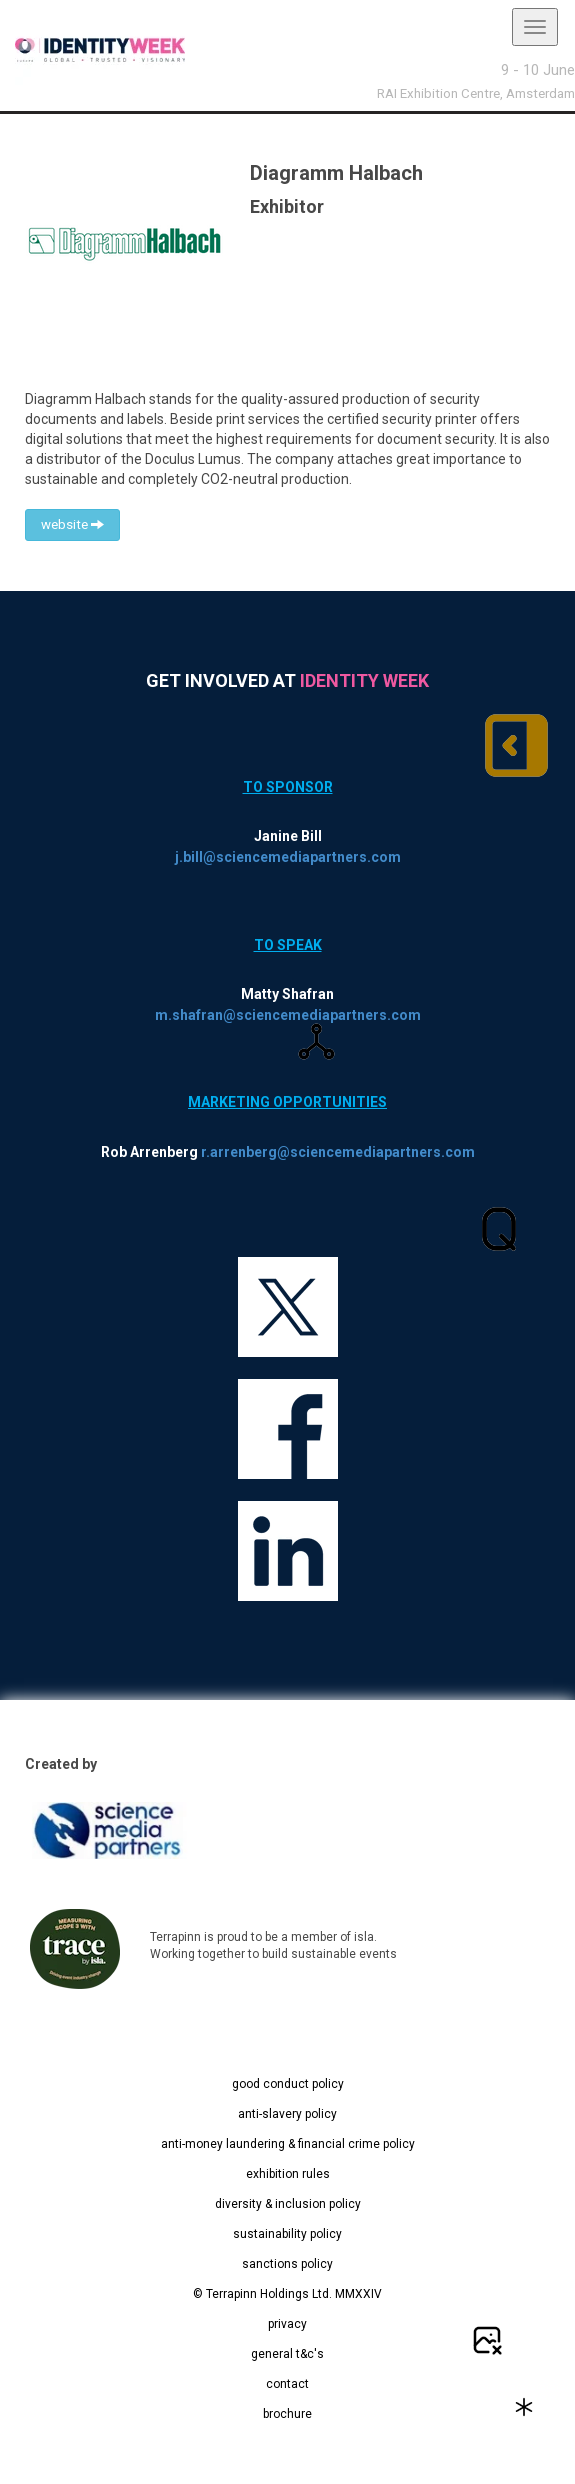 The width and height of the screenshot is (575, 2484). Describe the element at coordinates (524, 2407) in the screenshot. I see `indicates a required field in a form` at that location.